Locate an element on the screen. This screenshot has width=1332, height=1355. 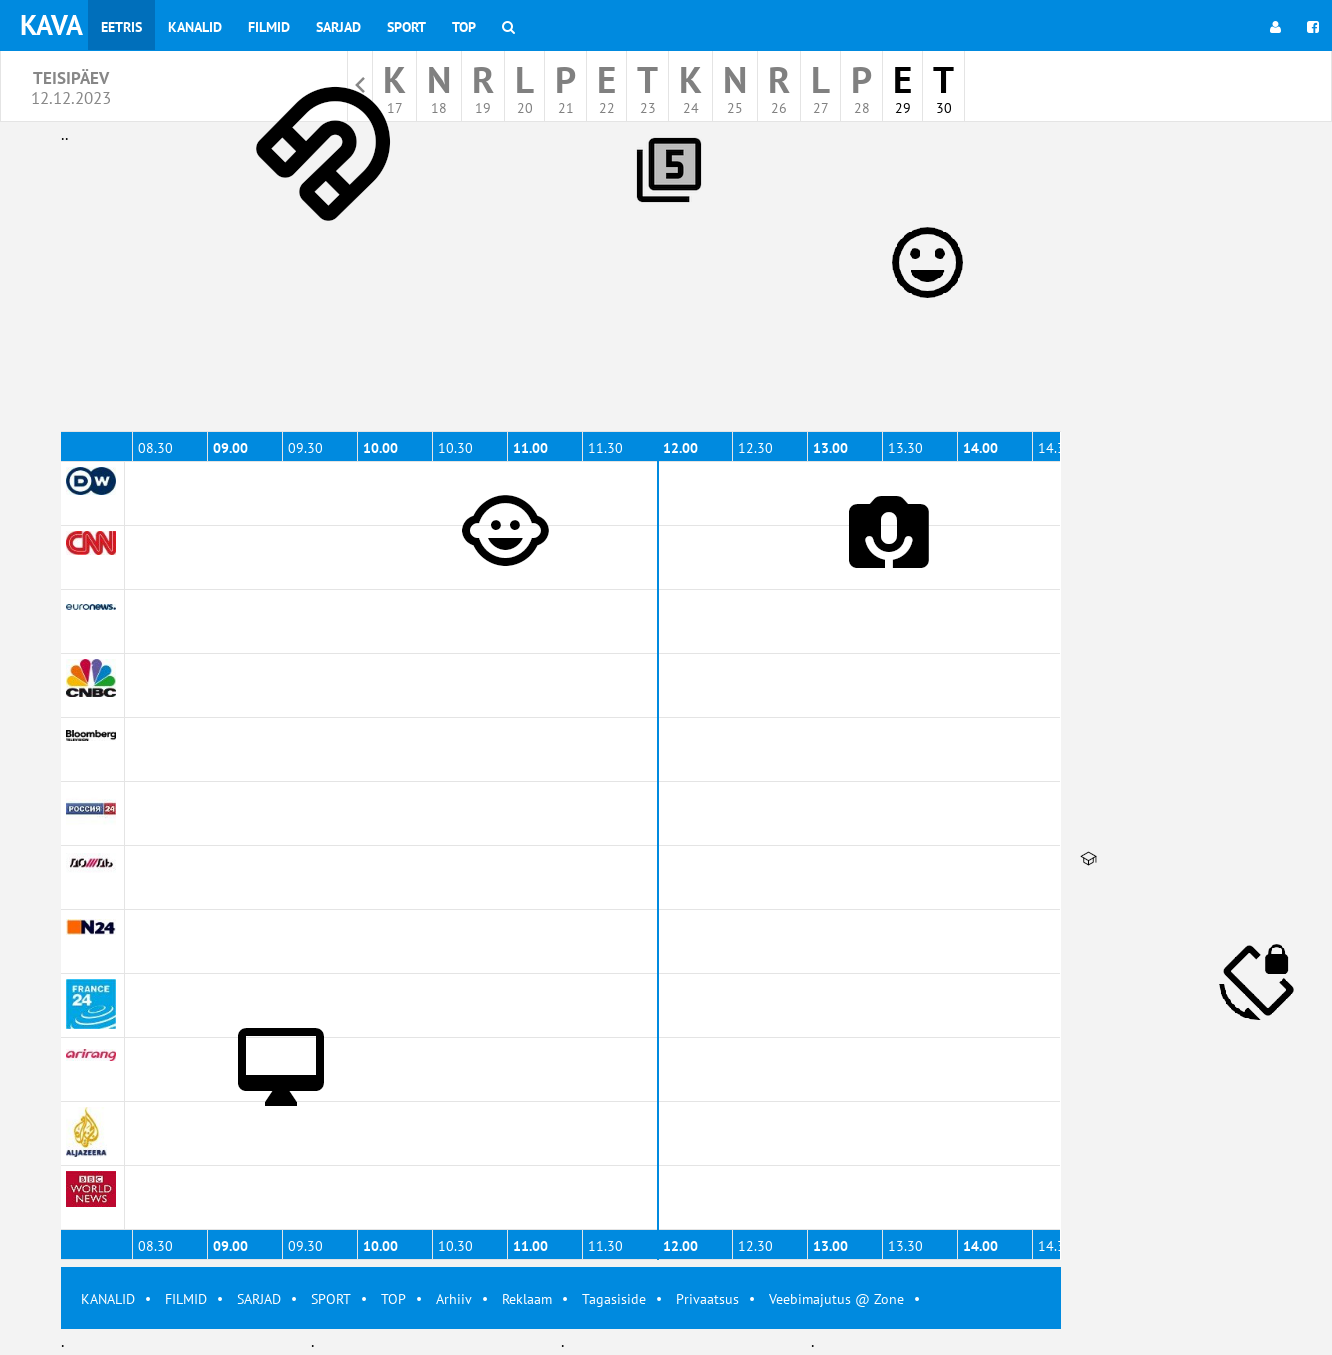
manage camera and microphone permissions is located at coordinates (889, 532).